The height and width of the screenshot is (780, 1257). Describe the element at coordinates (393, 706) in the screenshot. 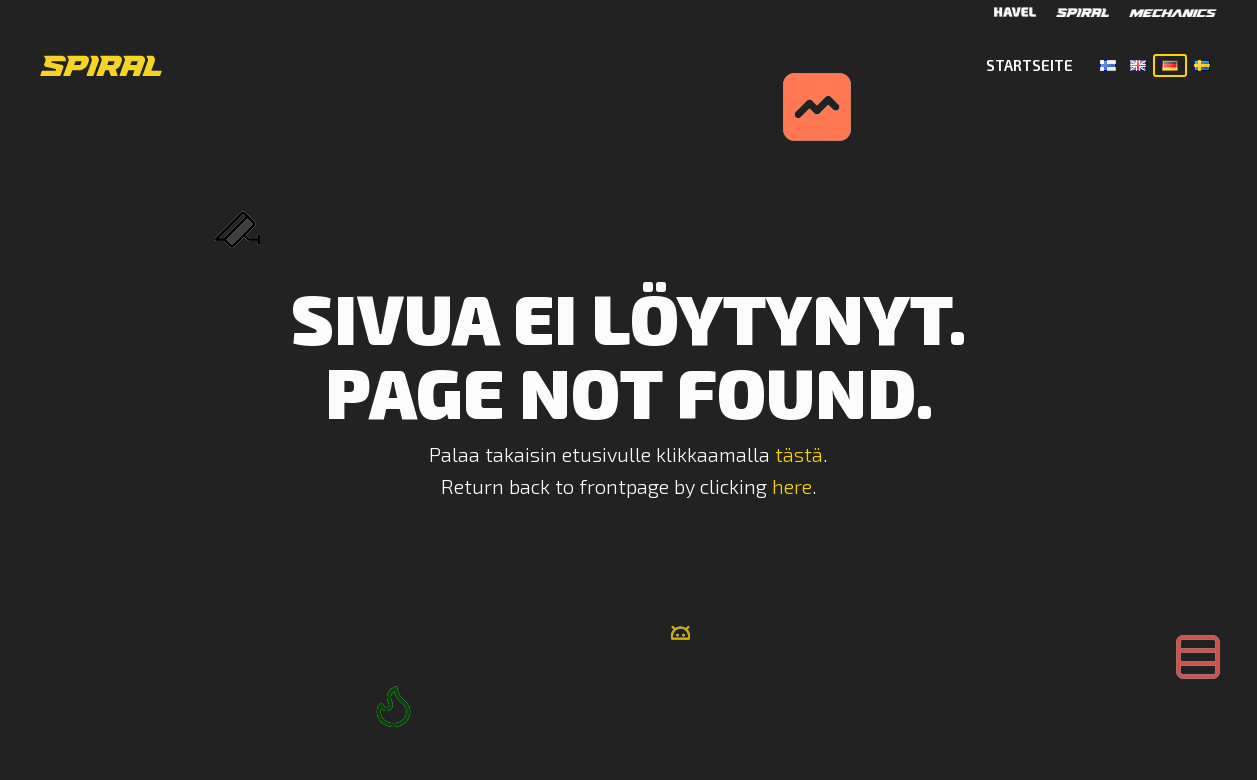

I see `view trending or hot content` at that location.